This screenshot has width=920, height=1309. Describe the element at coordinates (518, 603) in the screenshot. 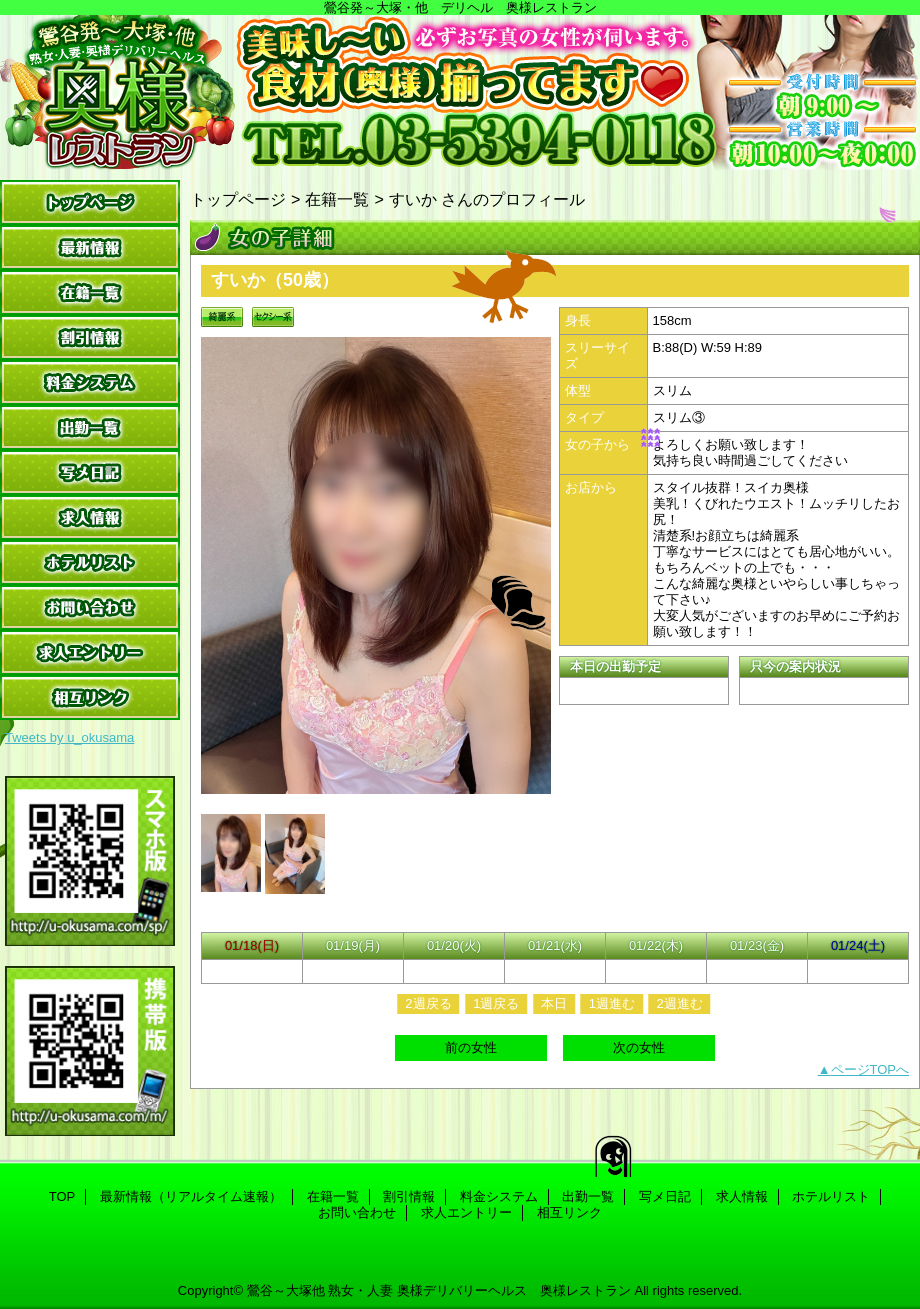

I see `bread or bakery item in a cooking game` at that location.